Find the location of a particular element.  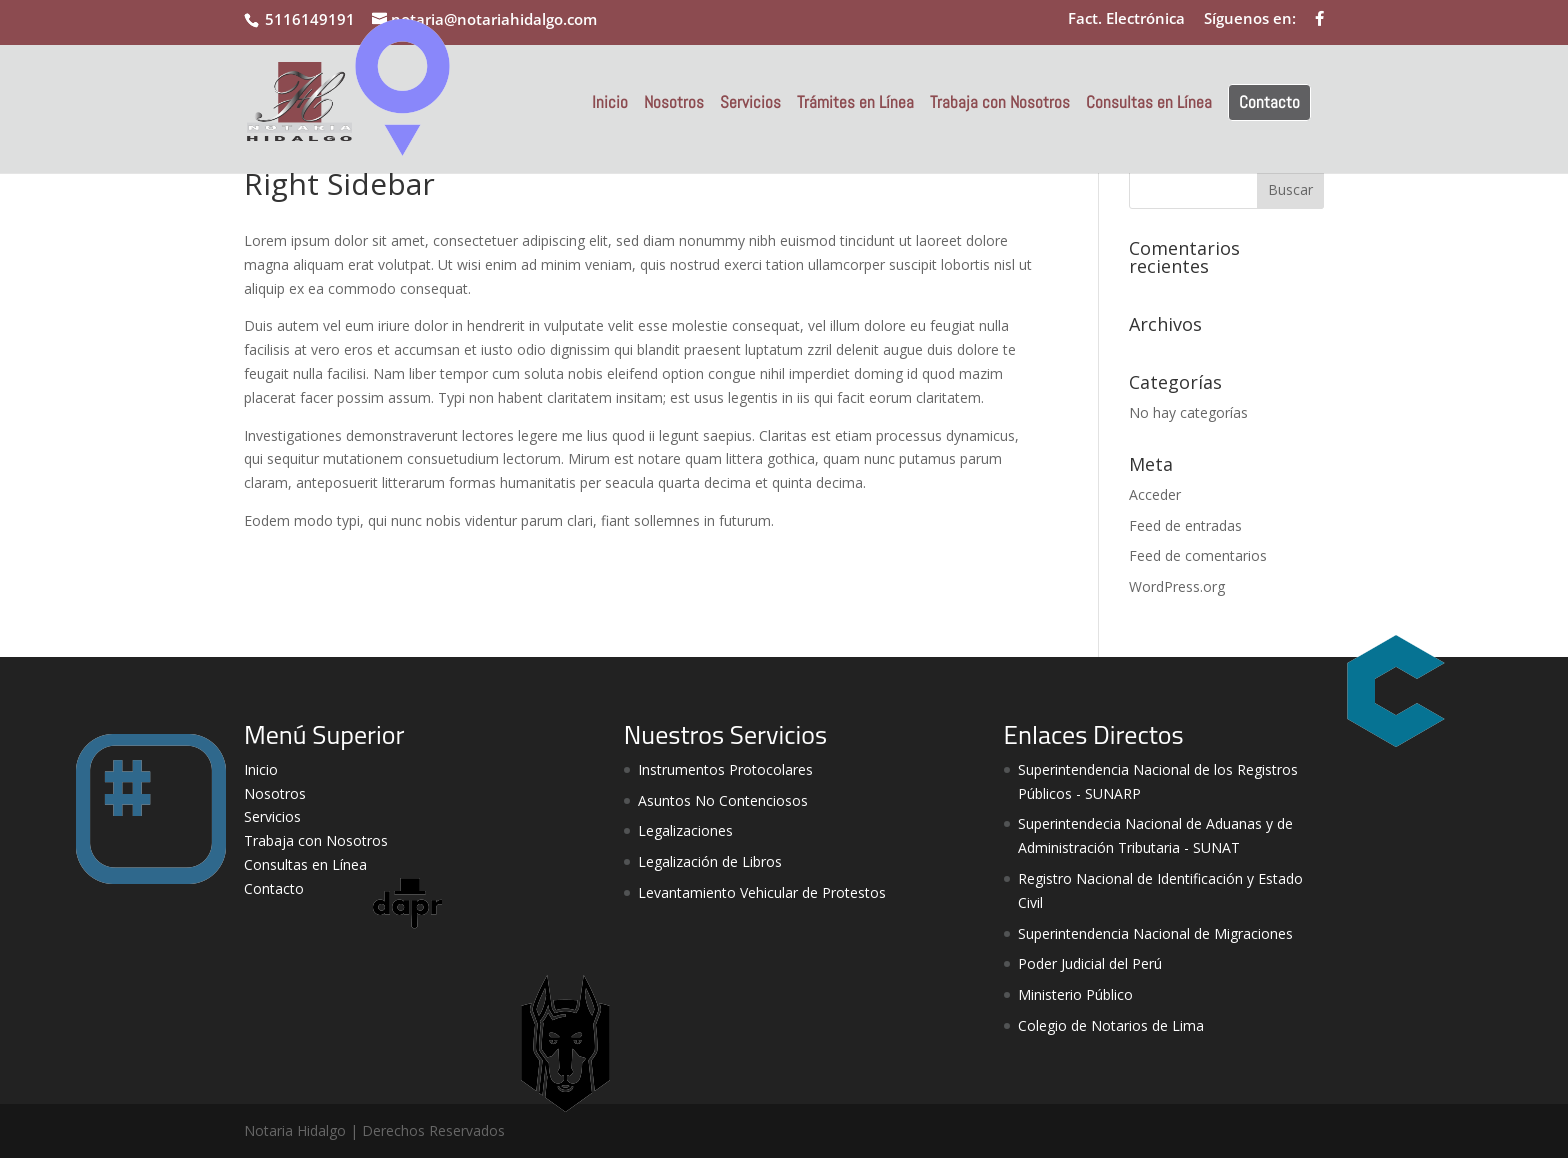

dapr distributed application runtime logo is located at coordinates (407, 903).